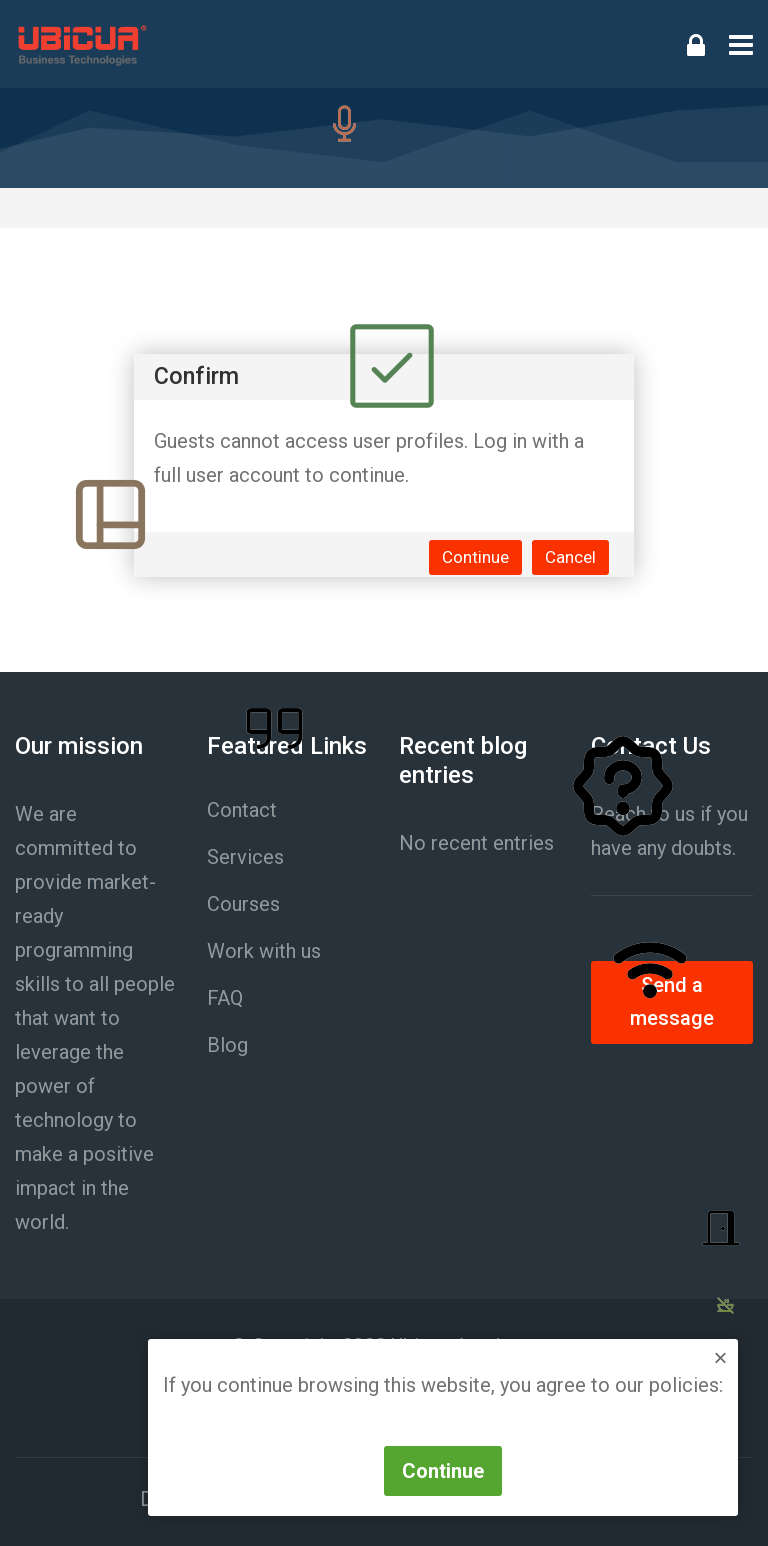  What do you see at coordinates (623, 786) in the screenshot?
I see `access help or FAQ section` at bounding box center [623, 786].